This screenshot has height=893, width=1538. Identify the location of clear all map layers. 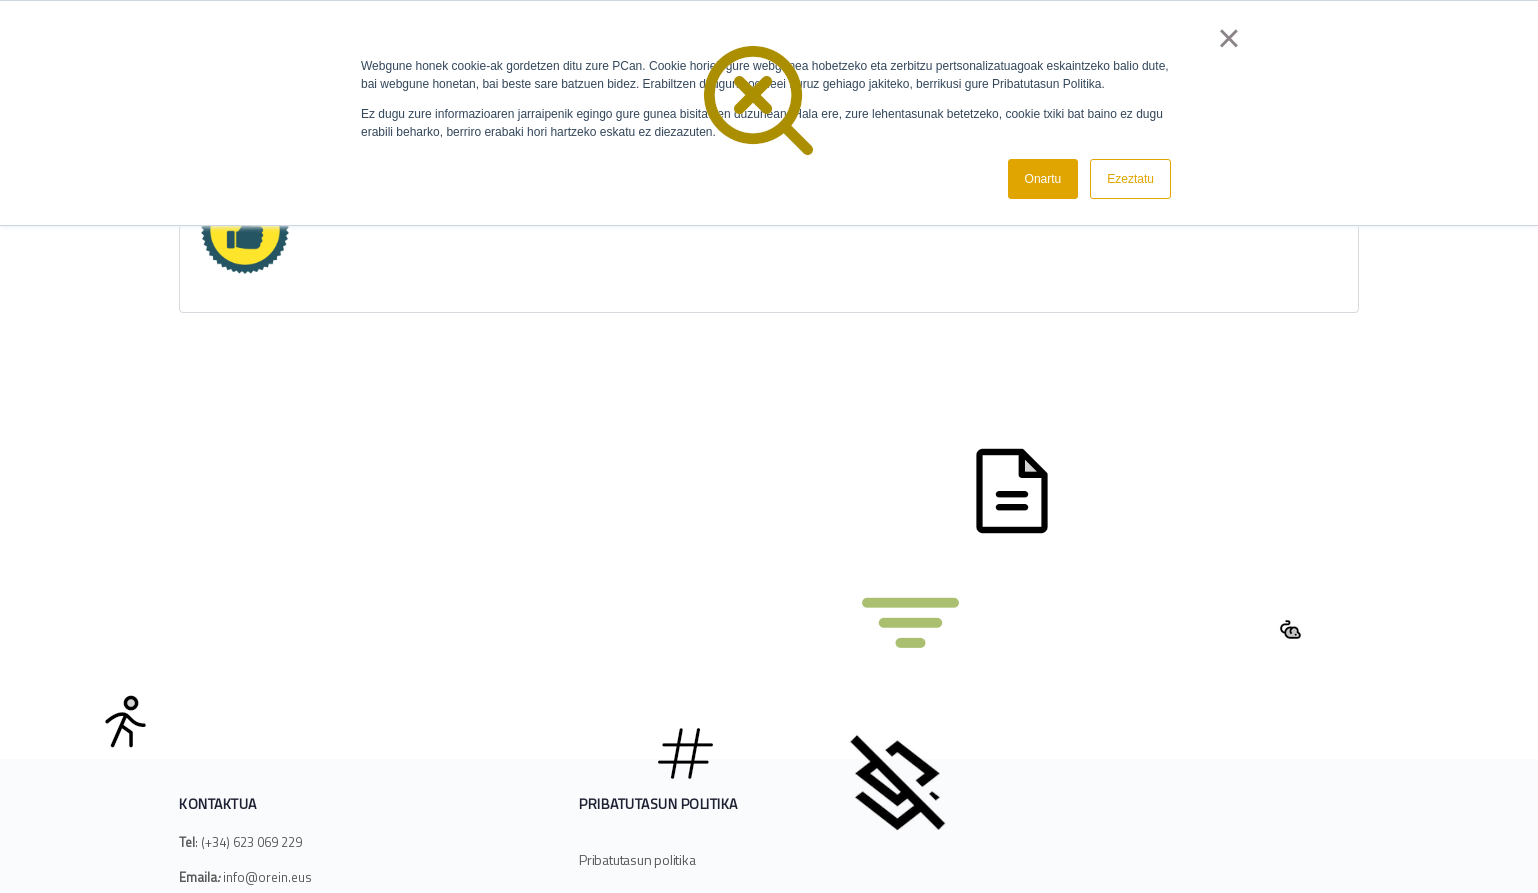
(897, 787).